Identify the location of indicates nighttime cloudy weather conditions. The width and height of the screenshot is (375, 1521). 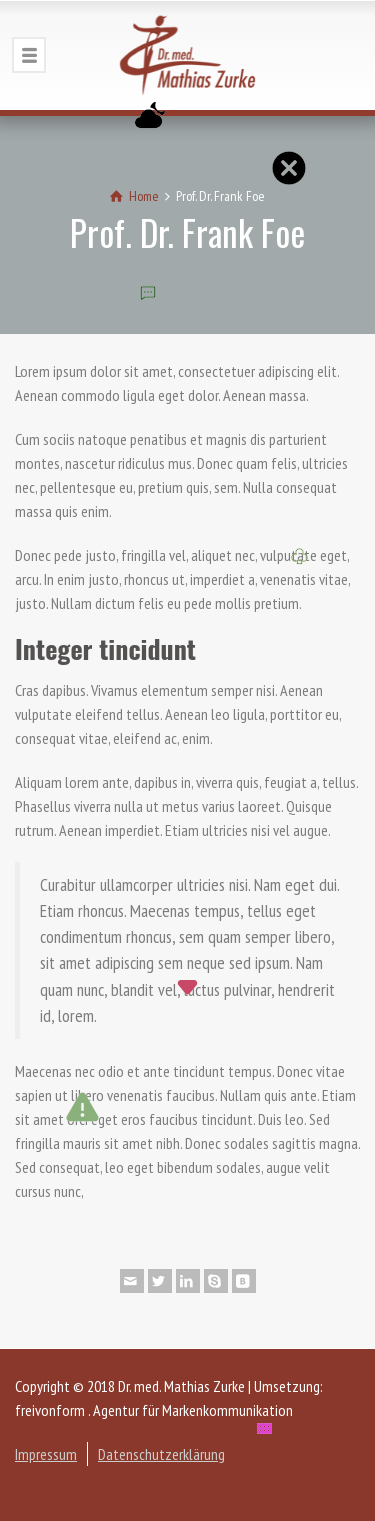
(150, 115).